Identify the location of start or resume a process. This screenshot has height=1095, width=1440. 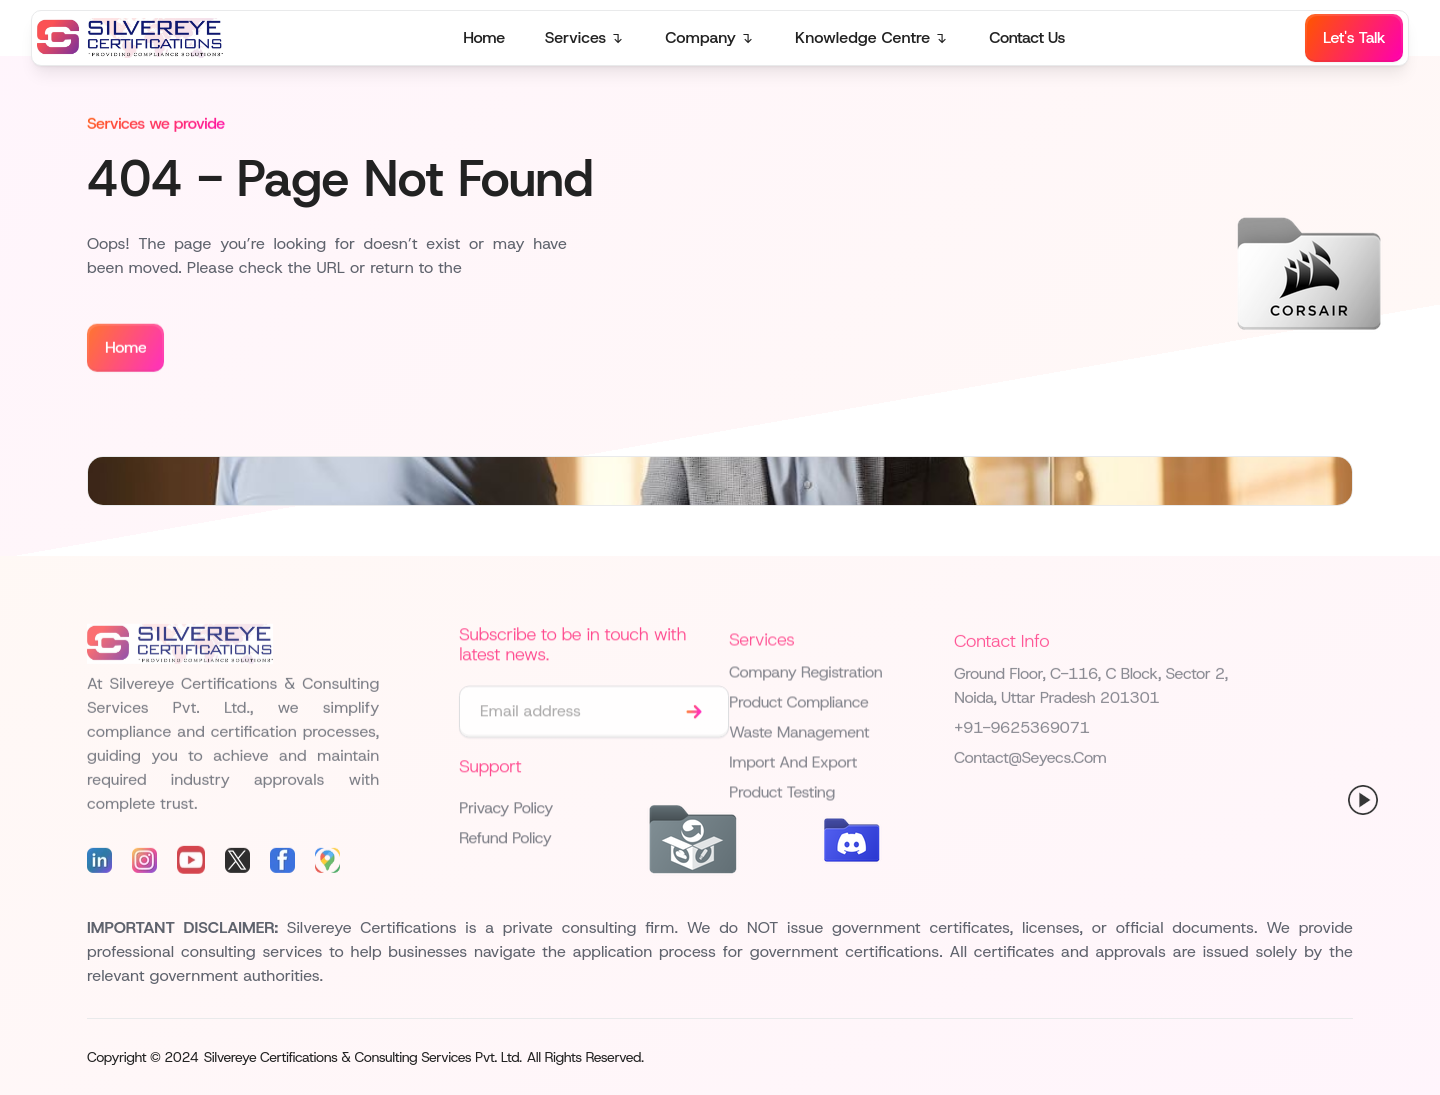
(1363, 800).